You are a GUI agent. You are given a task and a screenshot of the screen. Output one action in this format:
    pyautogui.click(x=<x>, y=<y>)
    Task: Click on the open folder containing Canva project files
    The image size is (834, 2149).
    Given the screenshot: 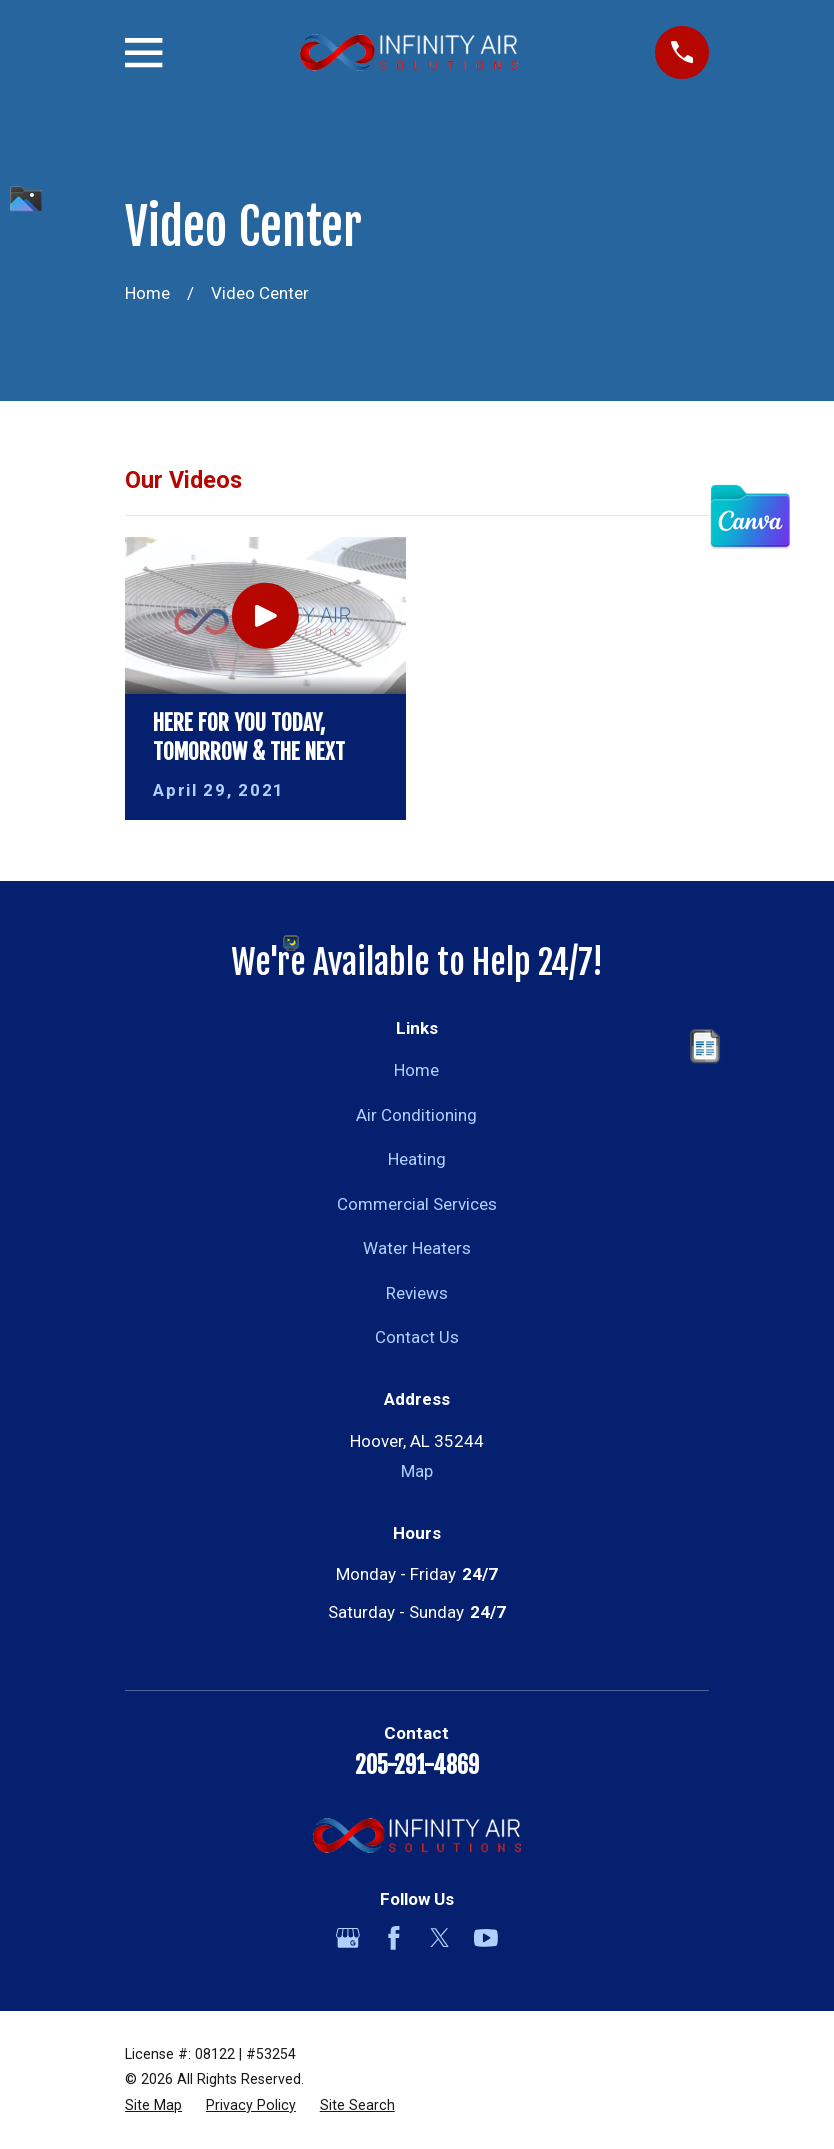 What is the action you would take?
    pyautogui.click(x=750, y=518)
    